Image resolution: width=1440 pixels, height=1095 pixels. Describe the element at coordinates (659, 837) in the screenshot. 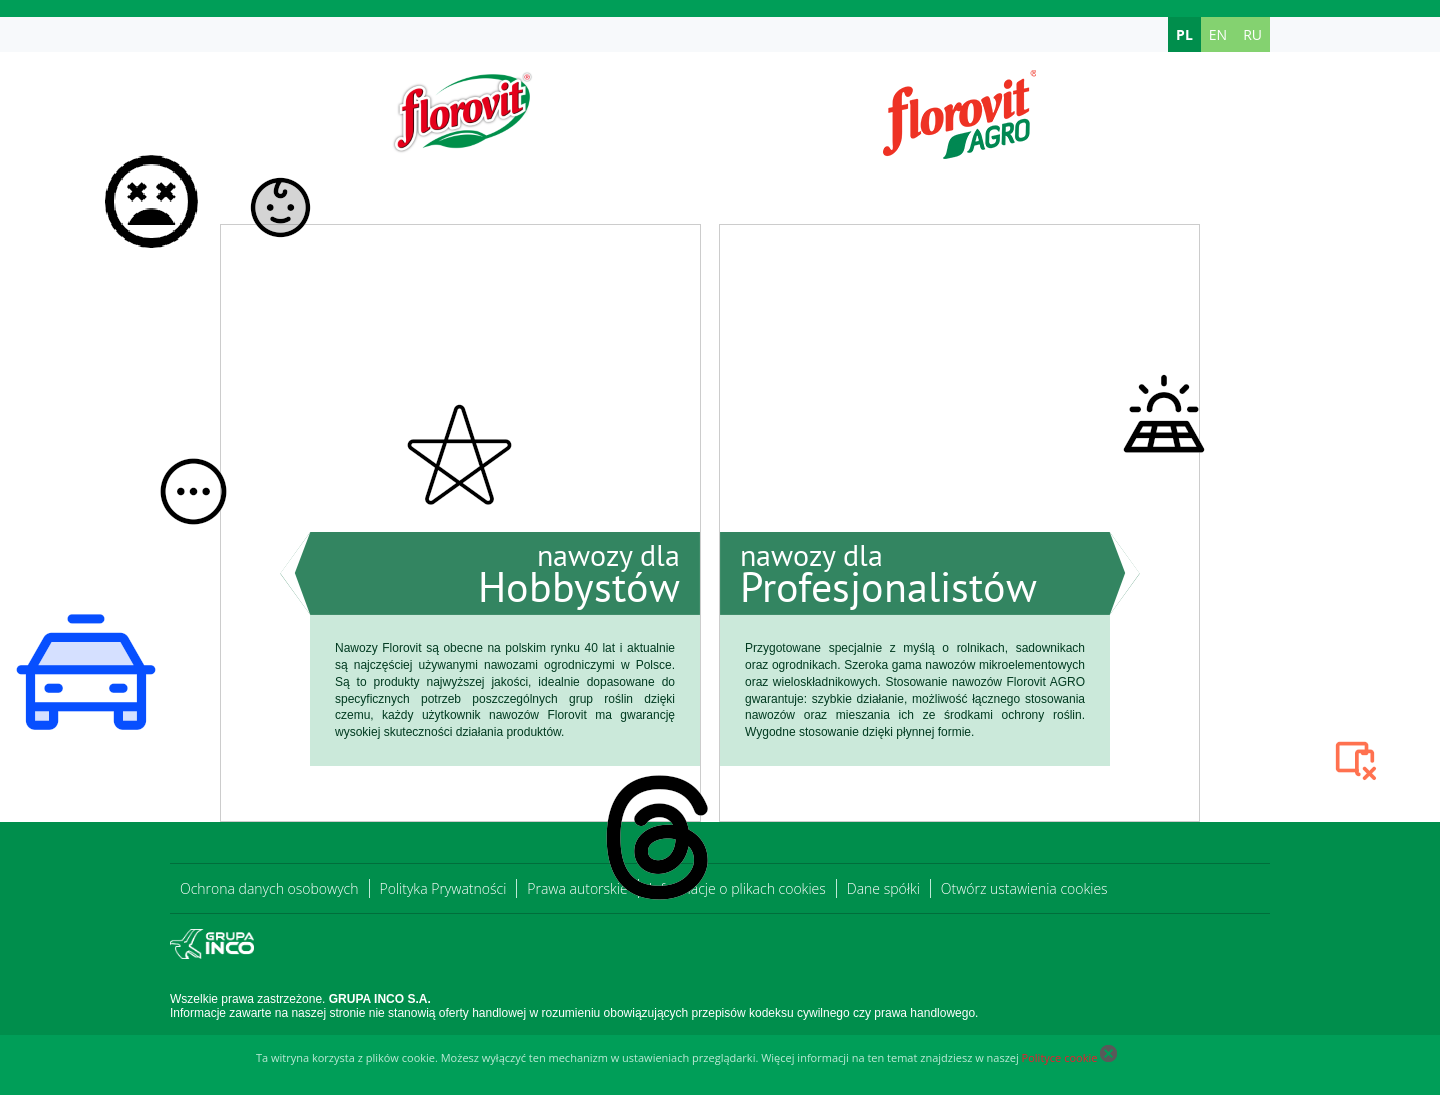

I see `open the Threads app` at that location.